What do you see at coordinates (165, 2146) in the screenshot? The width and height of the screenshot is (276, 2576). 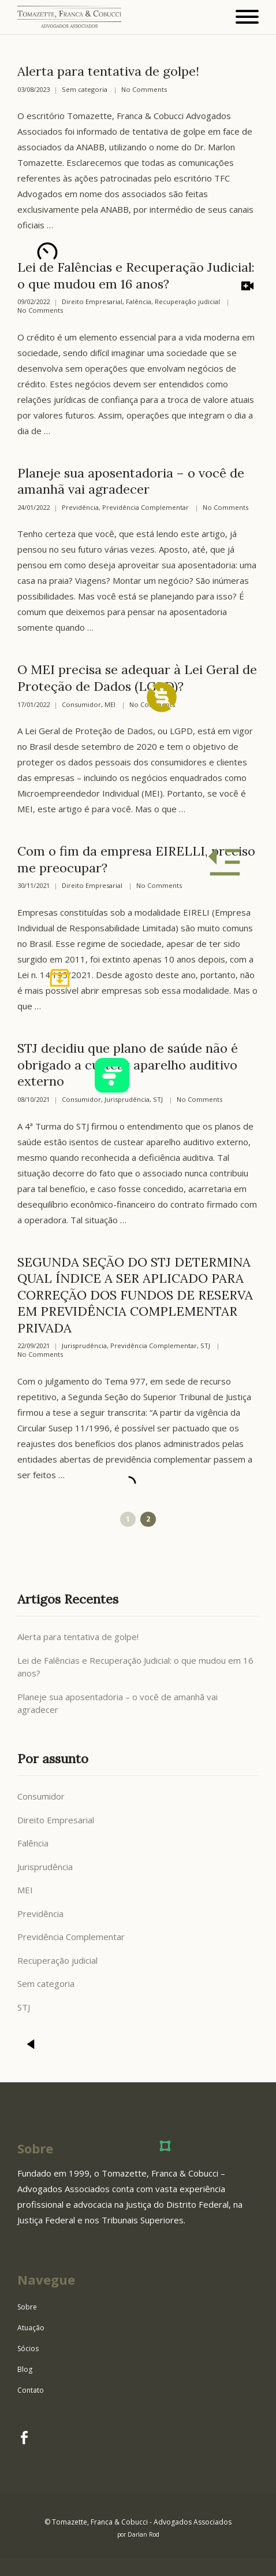 I see `access shape editing tools` at bounding box center [165, 2146].